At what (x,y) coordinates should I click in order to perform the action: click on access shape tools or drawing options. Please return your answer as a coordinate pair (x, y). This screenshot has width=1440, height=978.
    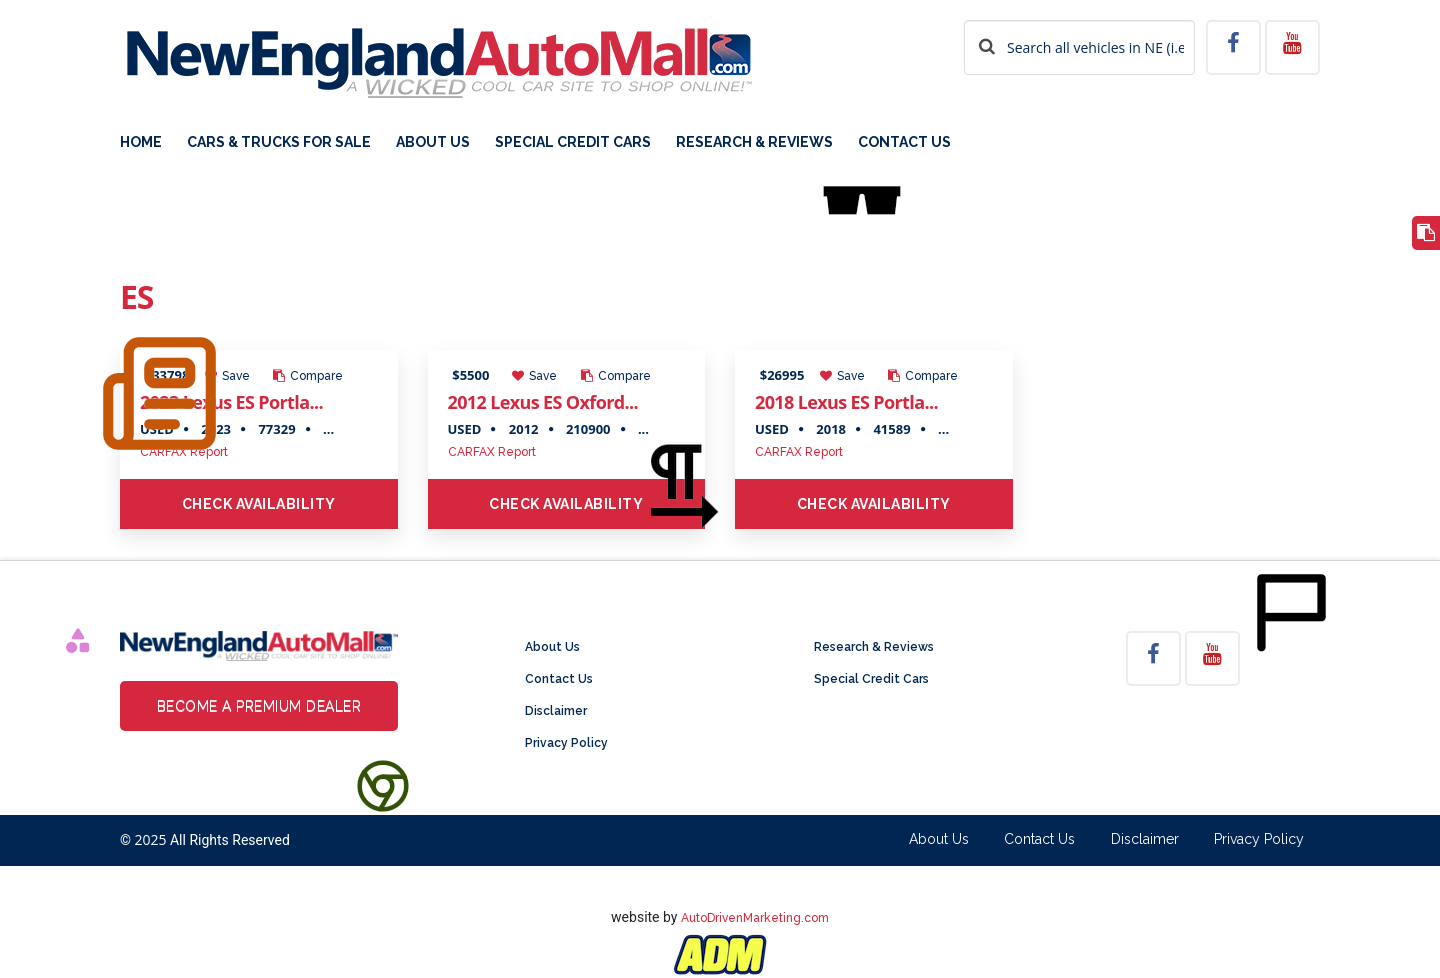
    Looking at the image, I should click on (78, 641).